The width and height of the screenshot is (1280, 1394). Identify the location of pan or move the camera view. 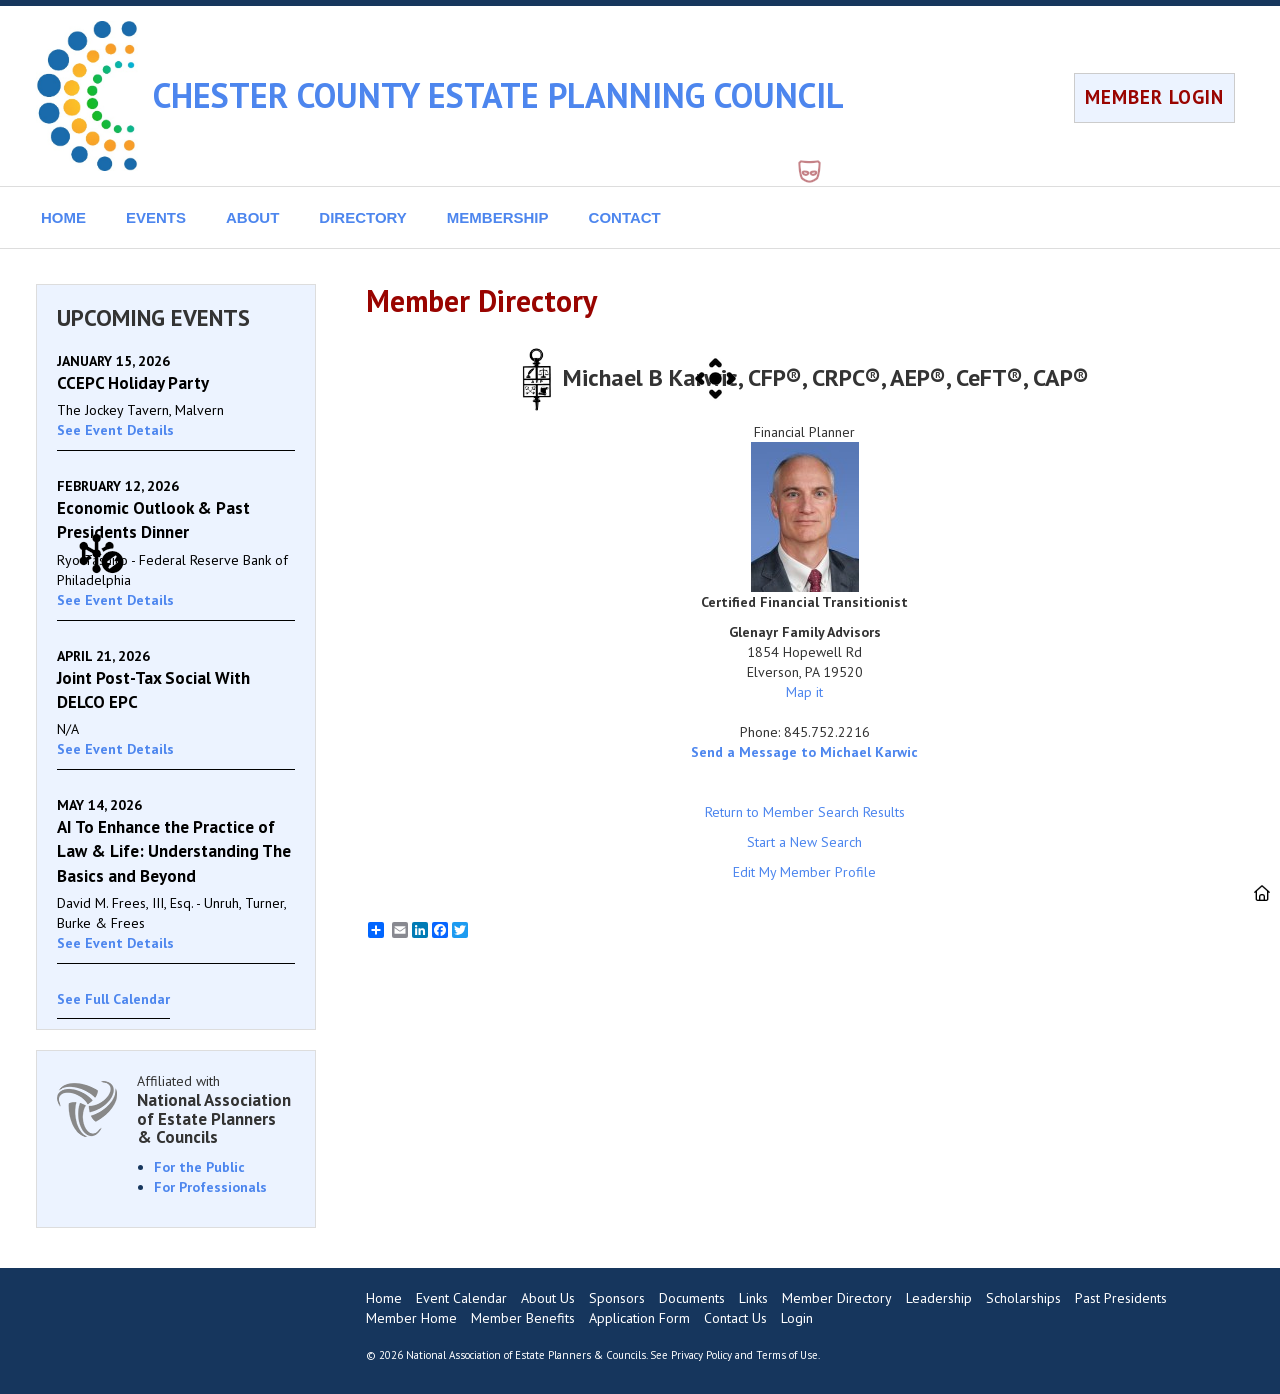
(715, 378).